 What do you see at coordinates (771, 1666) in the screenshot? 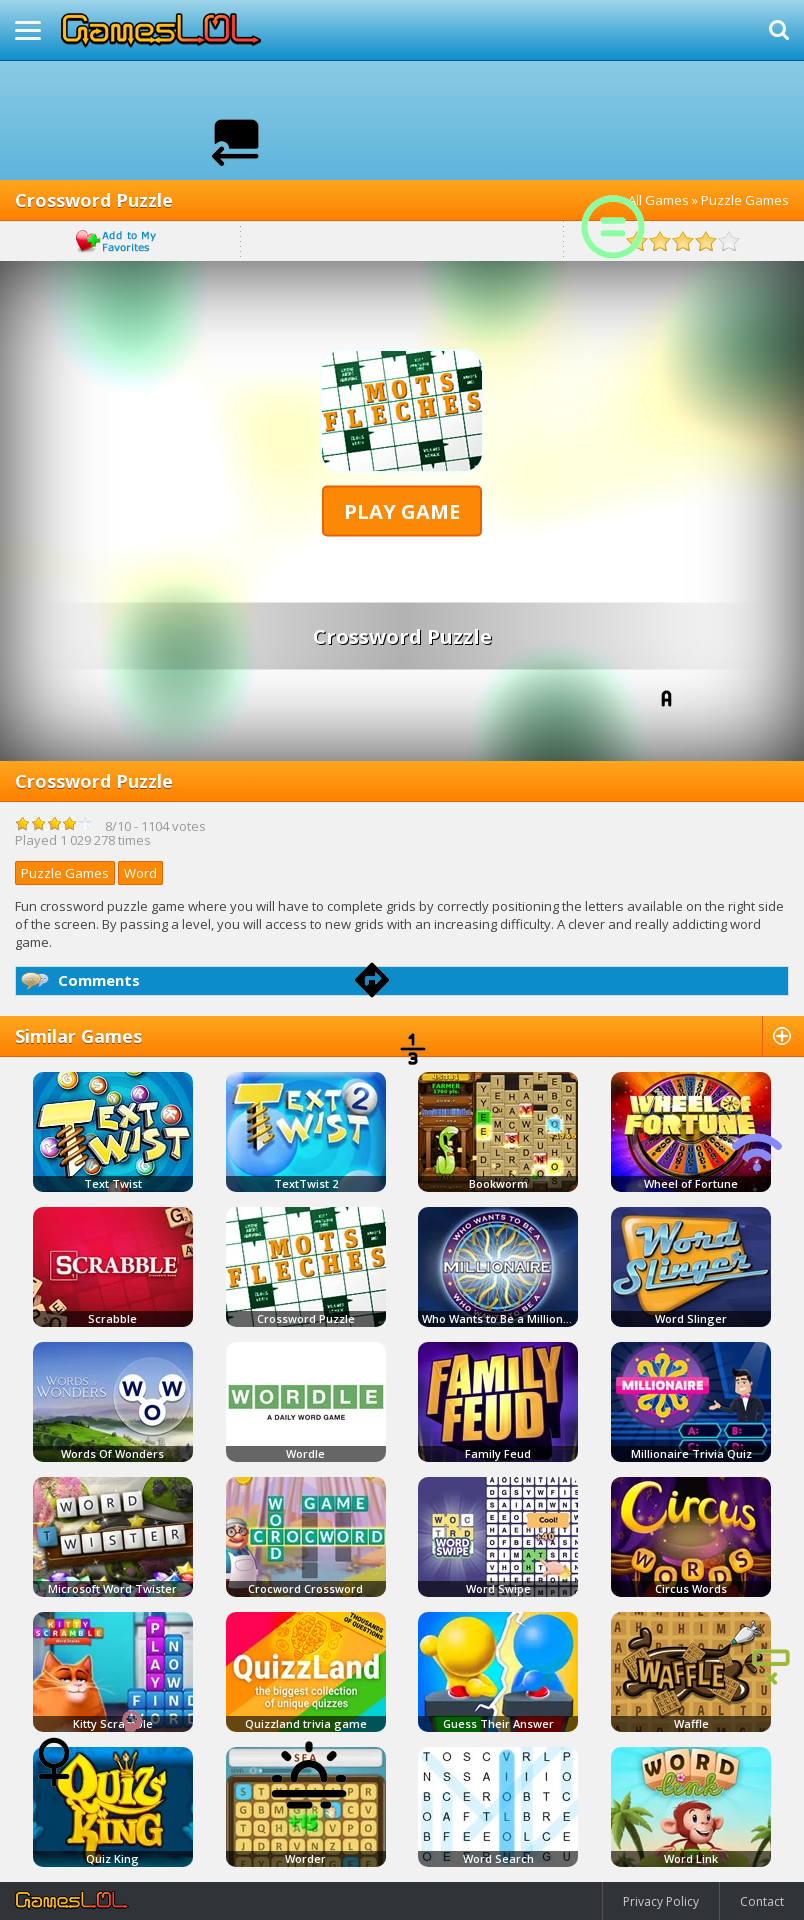
I see `remove a row from a table or spreadsheet` at bounding box center [771, 1666].